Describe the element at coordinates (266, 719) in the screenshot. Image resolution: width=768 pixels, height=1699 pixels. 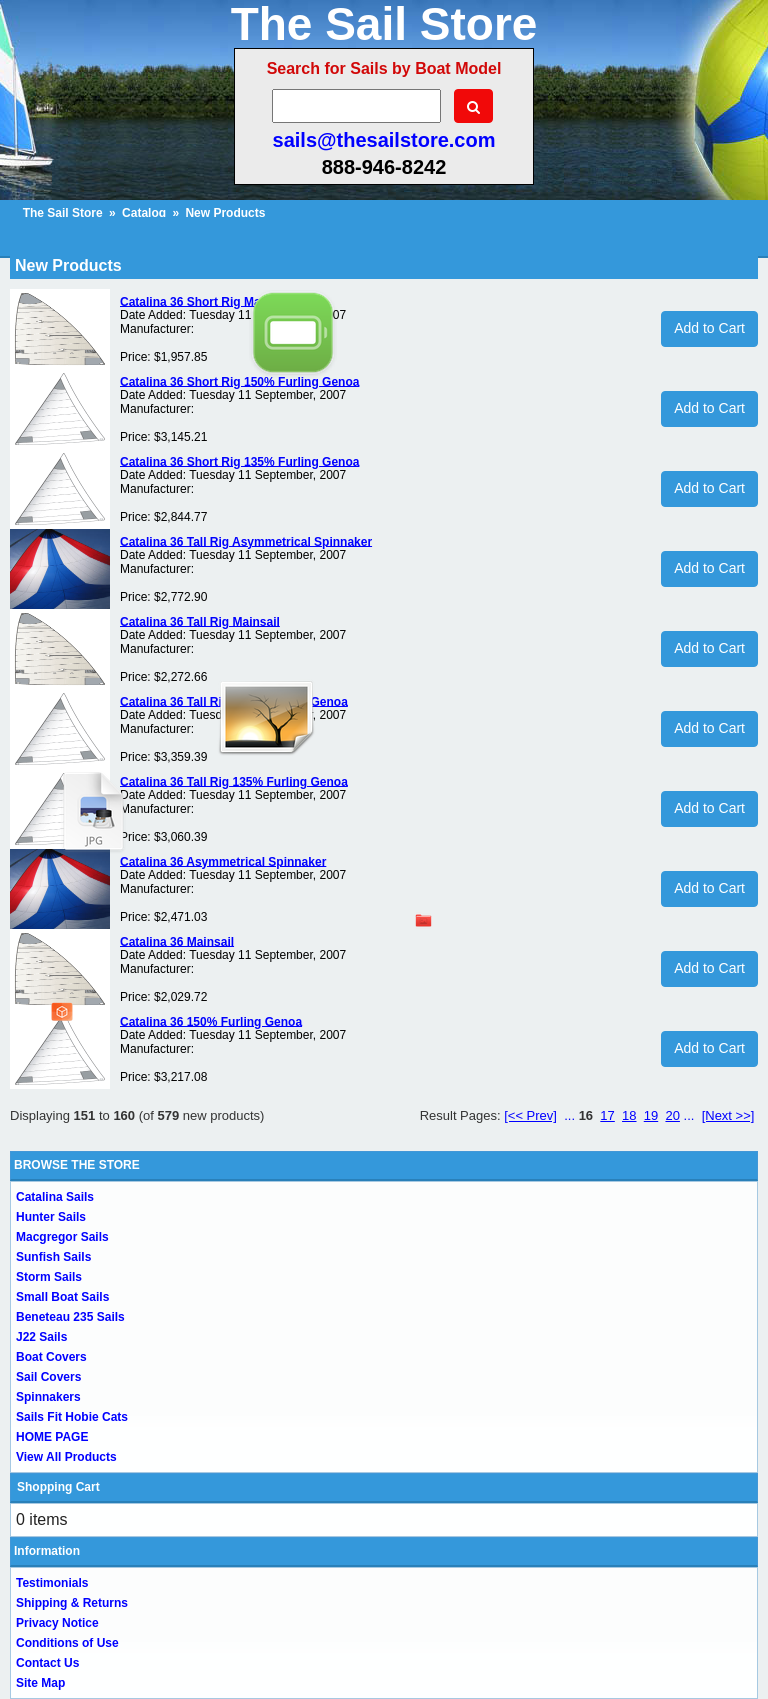
I see `indicates an image file type` at that location.